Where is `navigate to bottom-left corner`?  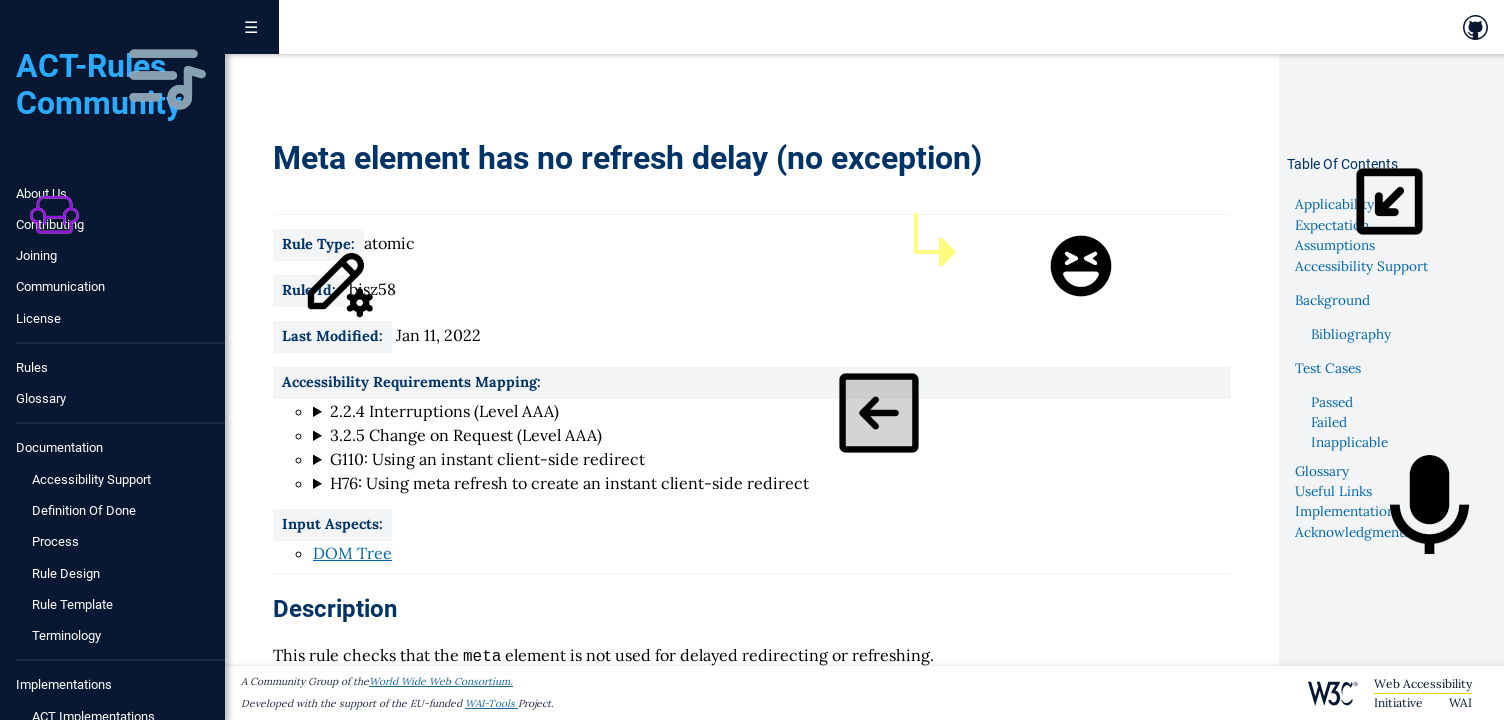
navigate to bottom-left corner is located at coordinates (1389, 201).